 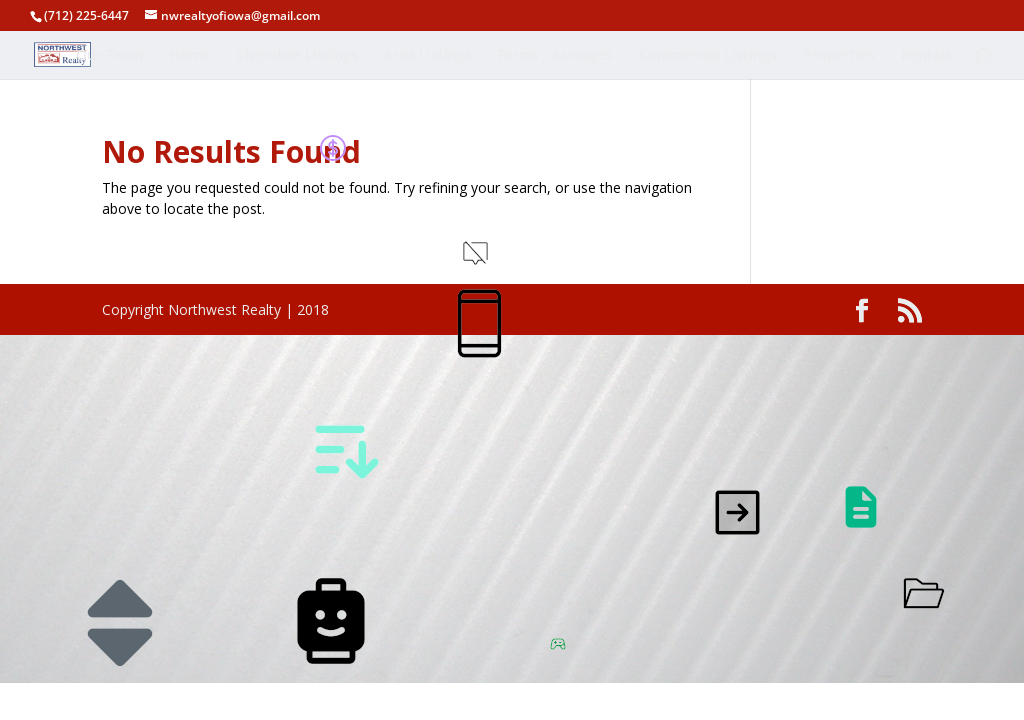 I want to click on indicates mobile device or smartphone, so click(x=479, y=323).